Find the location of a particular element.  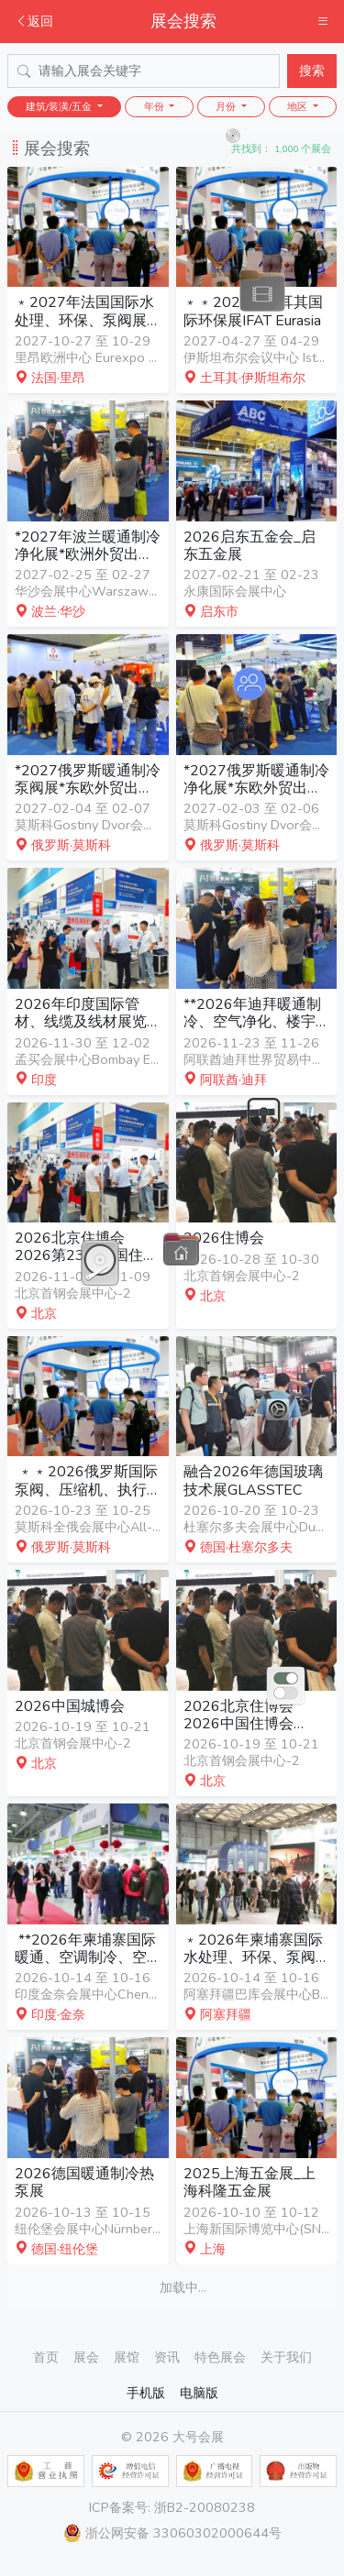

open disk utility application is located at coordinates (100, 1263).